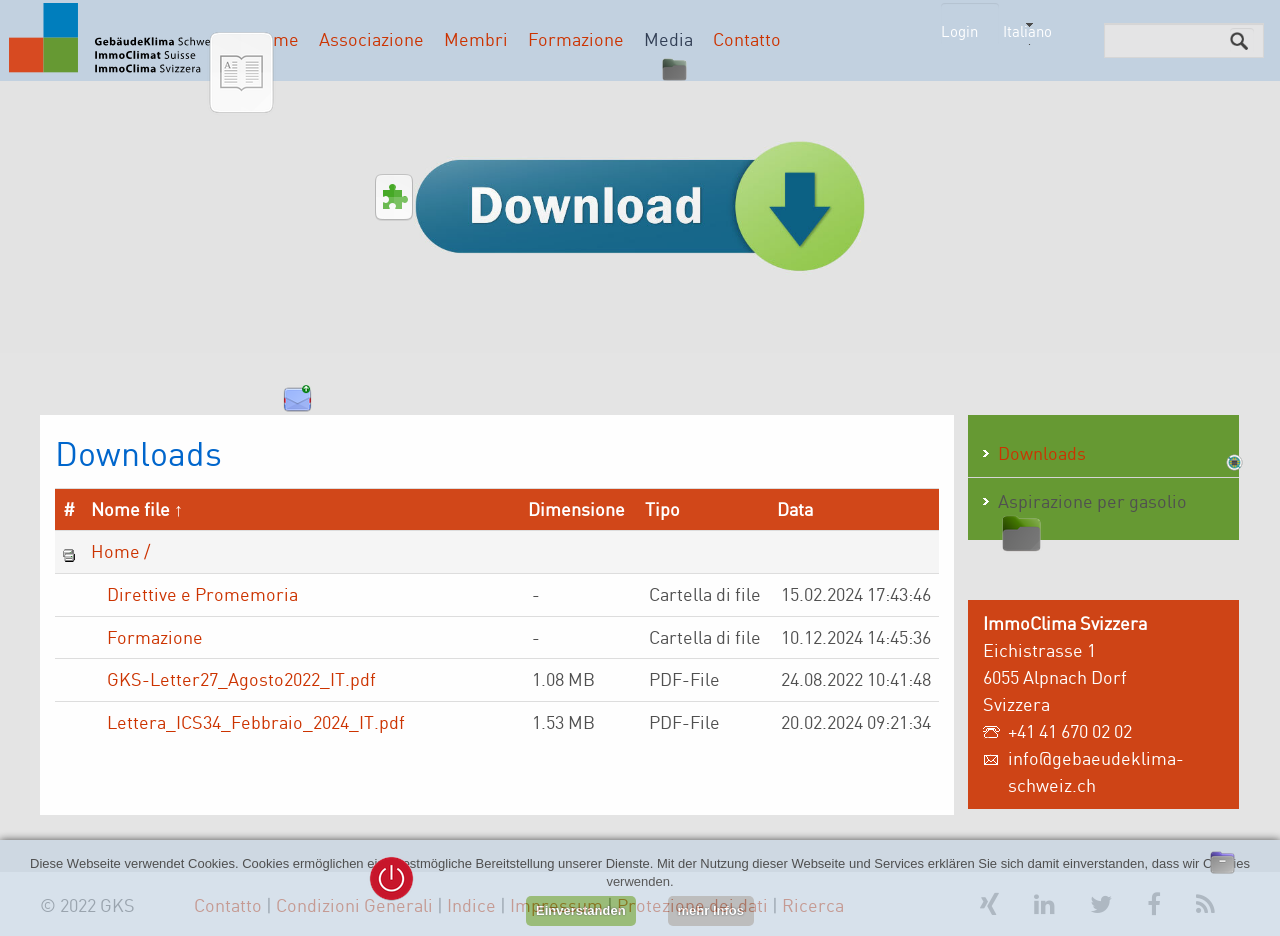  Describe the element at coordinates (241, 72) in the screenshot. I see `a mobipocket ebook file` at that location.